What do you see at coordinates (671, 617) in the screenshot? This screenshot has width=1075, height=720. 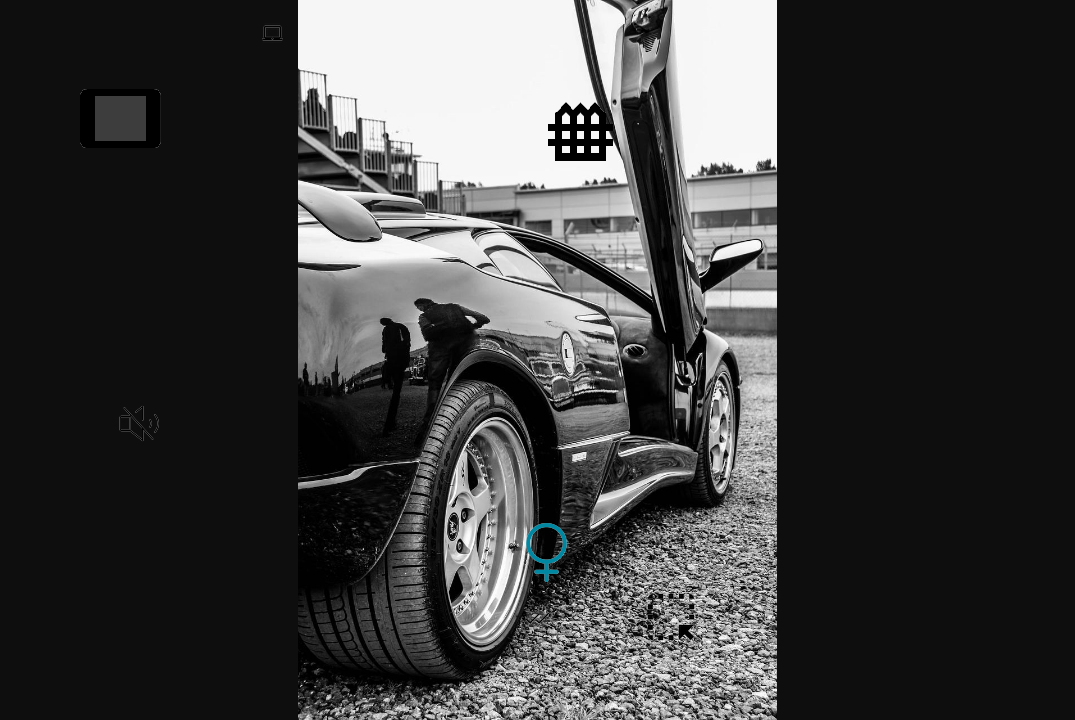 I see `select or highlight an area` at bounding box center [671, 617].